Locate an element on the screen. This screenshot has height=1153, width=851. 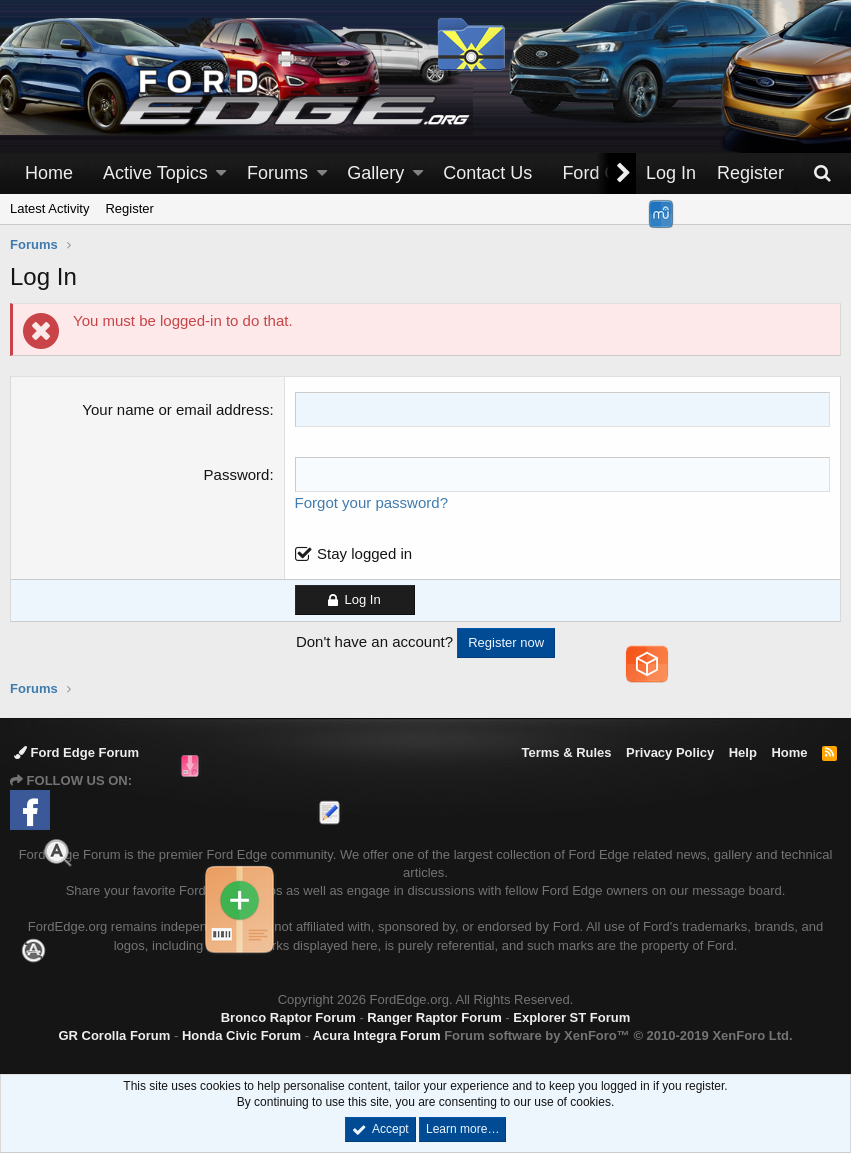
open pokémon quick ball themed folder is located at coordinates (471, 46).